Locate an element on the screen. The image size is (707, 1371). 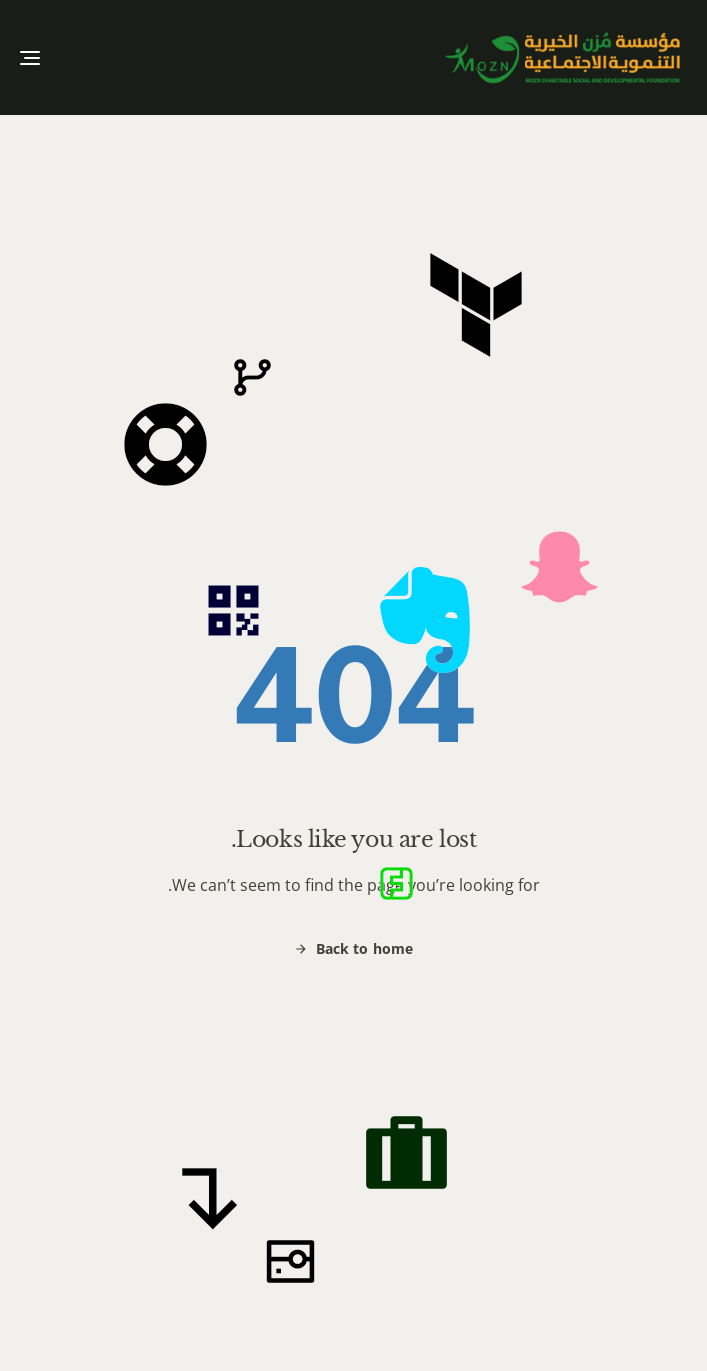
indicates a right-then-down navigation path is located at coordinates (209, 1195).